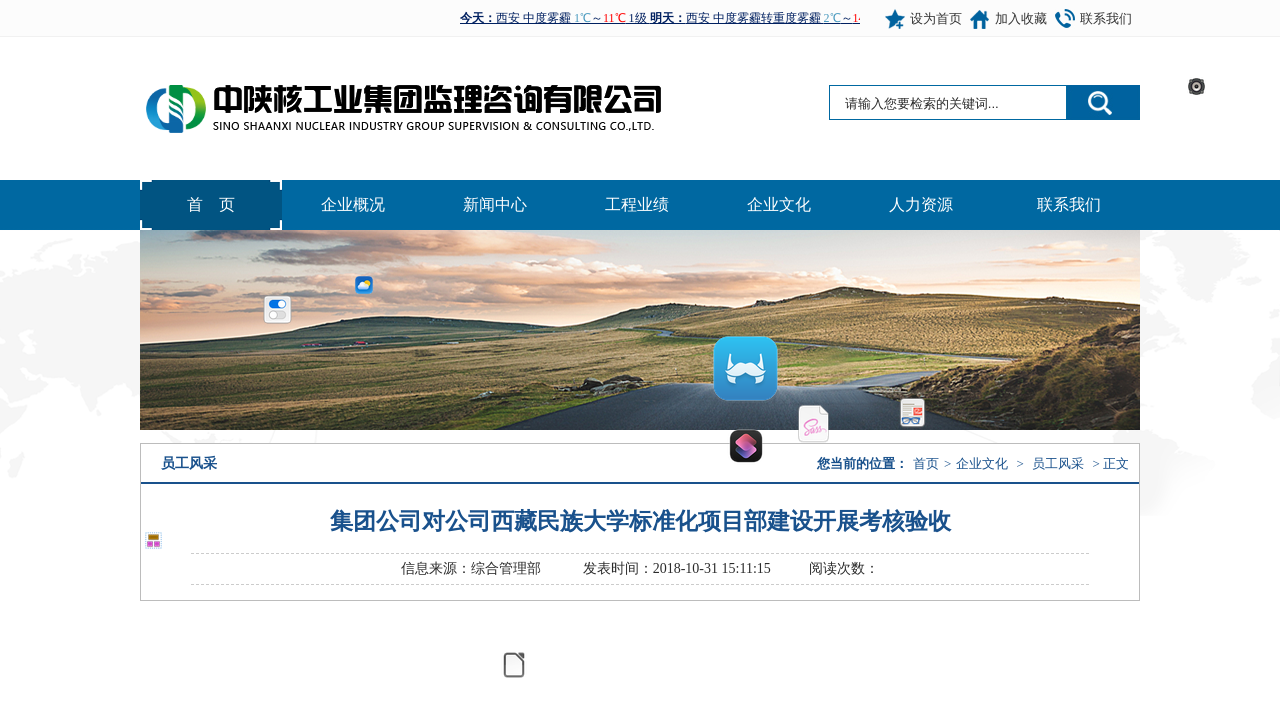  What do you see at coordinates (364, 285) in the screenshot?
I see `open the weather app` at bounding box center [364, 285].